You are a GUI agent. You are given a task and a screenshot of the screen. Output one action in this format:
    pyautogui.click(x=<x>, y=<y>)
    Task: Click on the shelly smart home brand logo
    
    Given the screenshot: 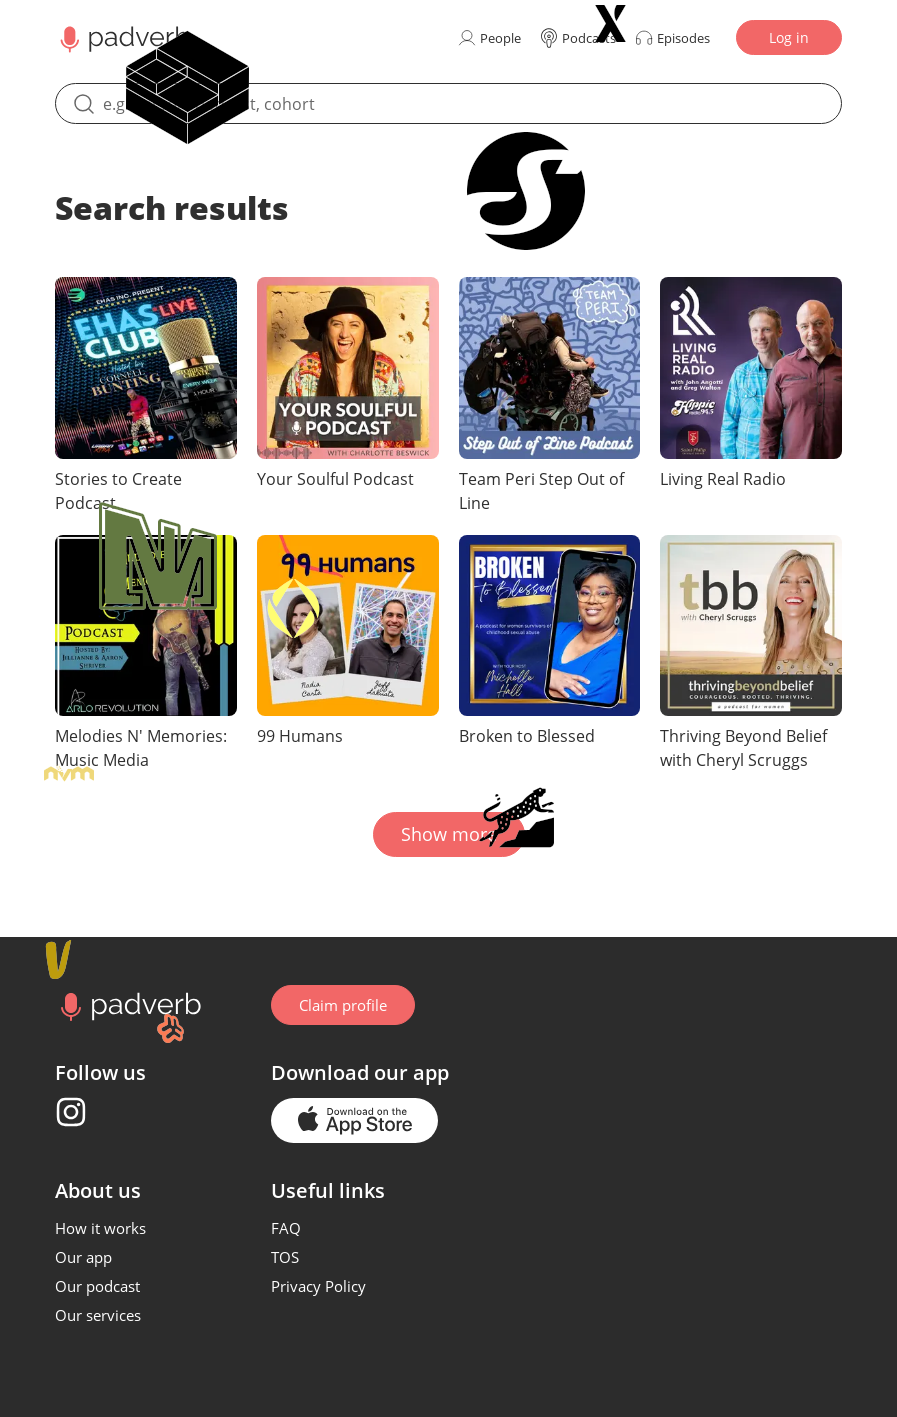 What is the action you would take?
    pyautogui.click(x=526, y=191)
    